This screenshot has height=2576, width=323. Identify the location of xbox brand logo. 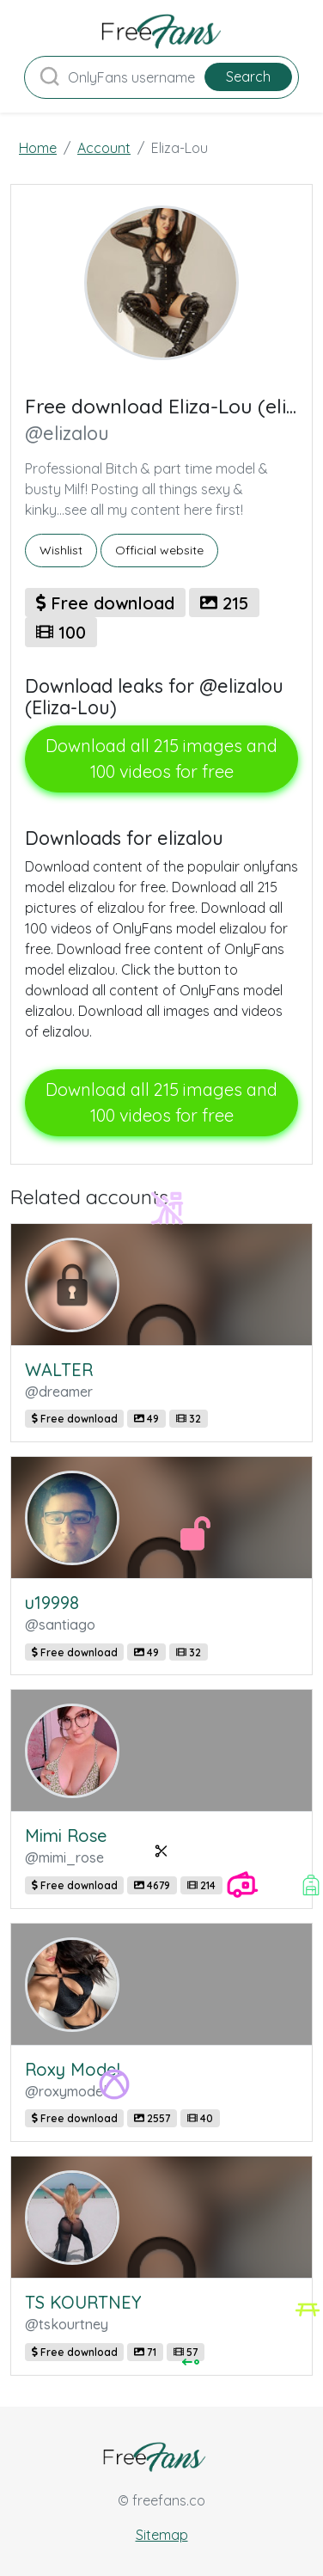
(114, 2084).